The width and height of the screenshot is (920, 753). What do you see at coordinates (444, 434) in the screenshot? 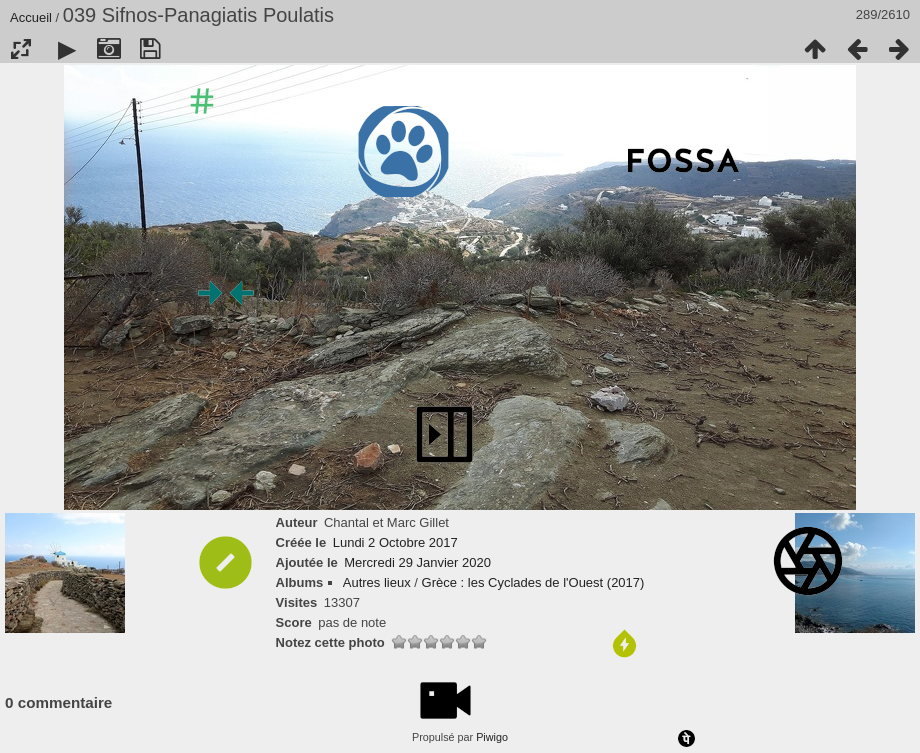
I see `expand or show the sidebar panel` at bounding box center [444, 434].